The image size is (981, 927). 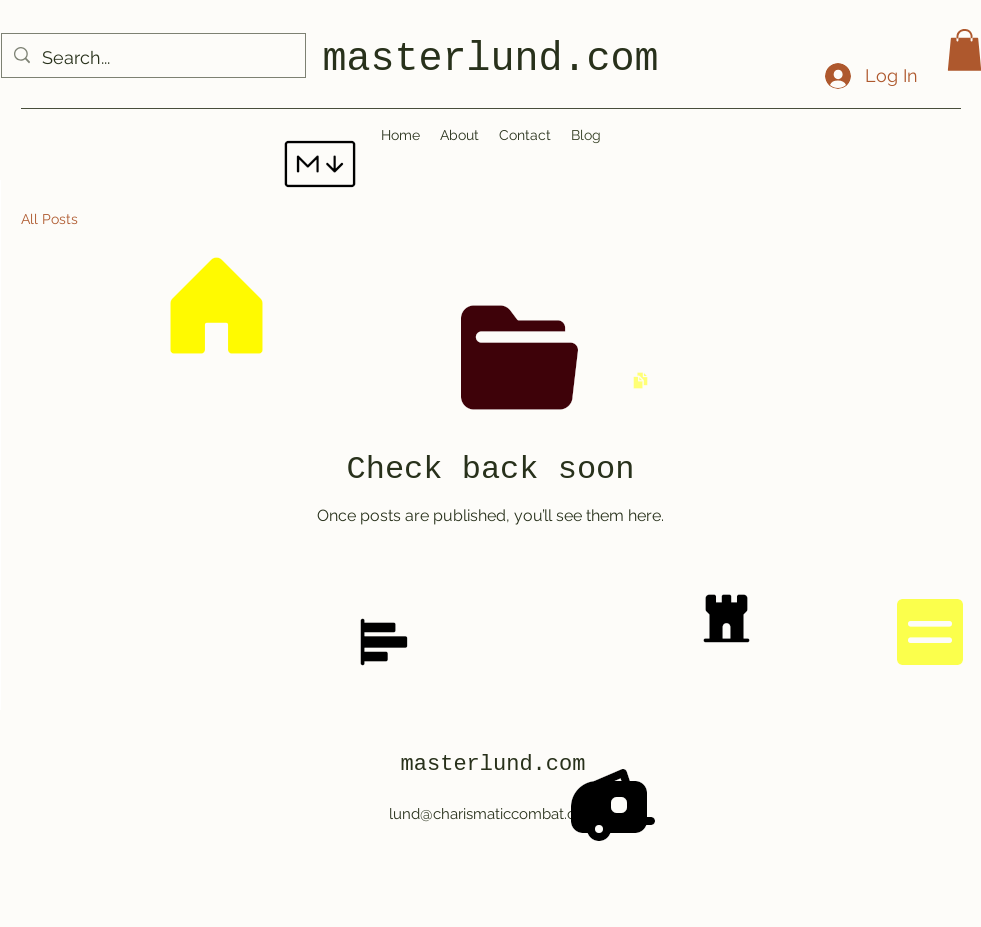 I want to click on view horizontal bar chart data, so click(x=382, y=642).